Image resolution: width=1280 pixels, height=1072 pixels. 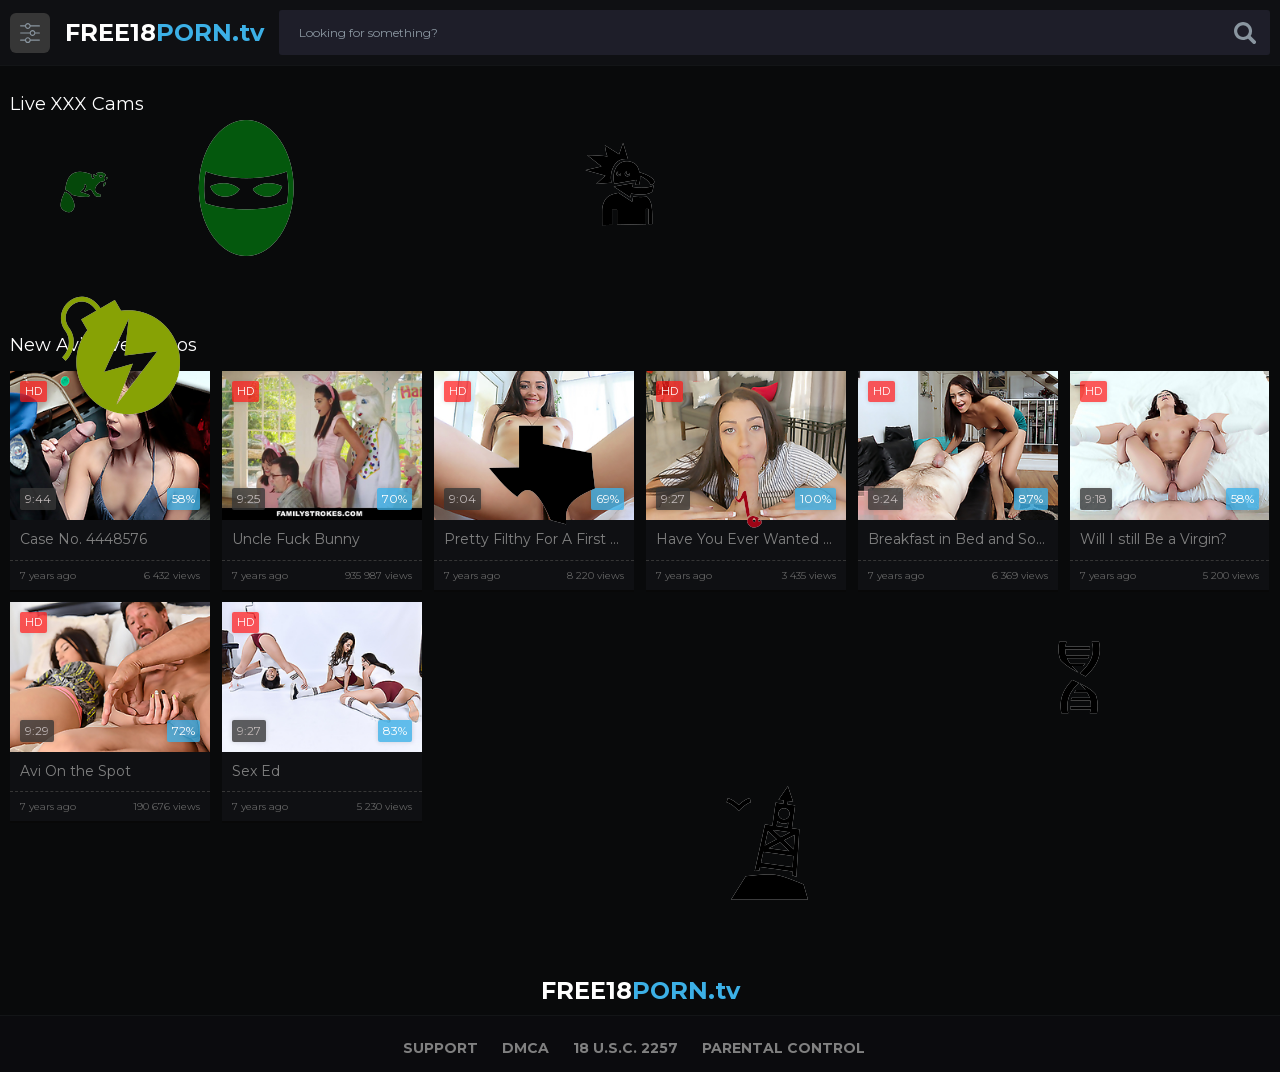 What do you see at coordinates (749, 509) in the screenshot?
I see `access otamatone or novelty instrument sounds` at bounding box center [749, 509].